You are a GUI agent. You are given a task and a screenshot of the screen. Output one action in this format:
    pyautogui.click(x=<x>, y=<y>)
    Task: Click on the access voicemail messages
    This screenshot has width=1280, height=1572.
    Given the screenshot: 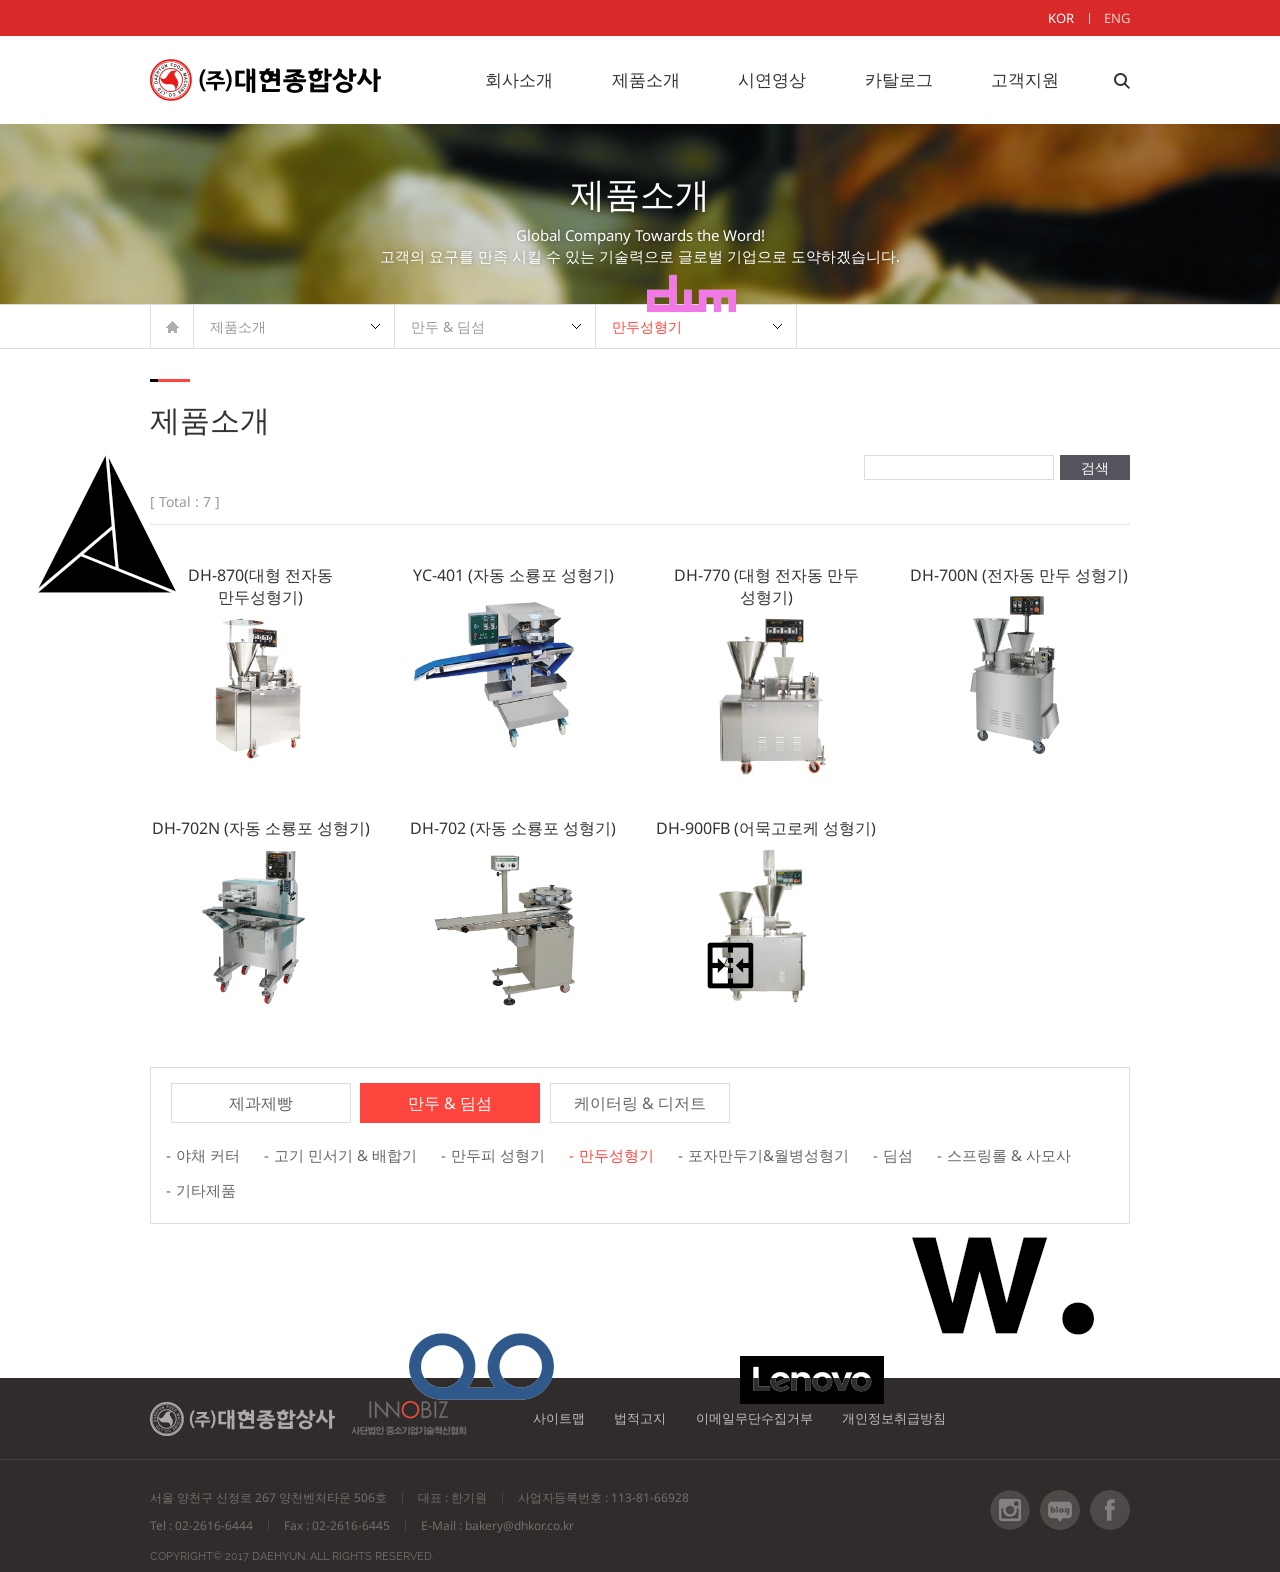 What is the action you would take?
    pyautogui.click(x=481, y=1369)
    